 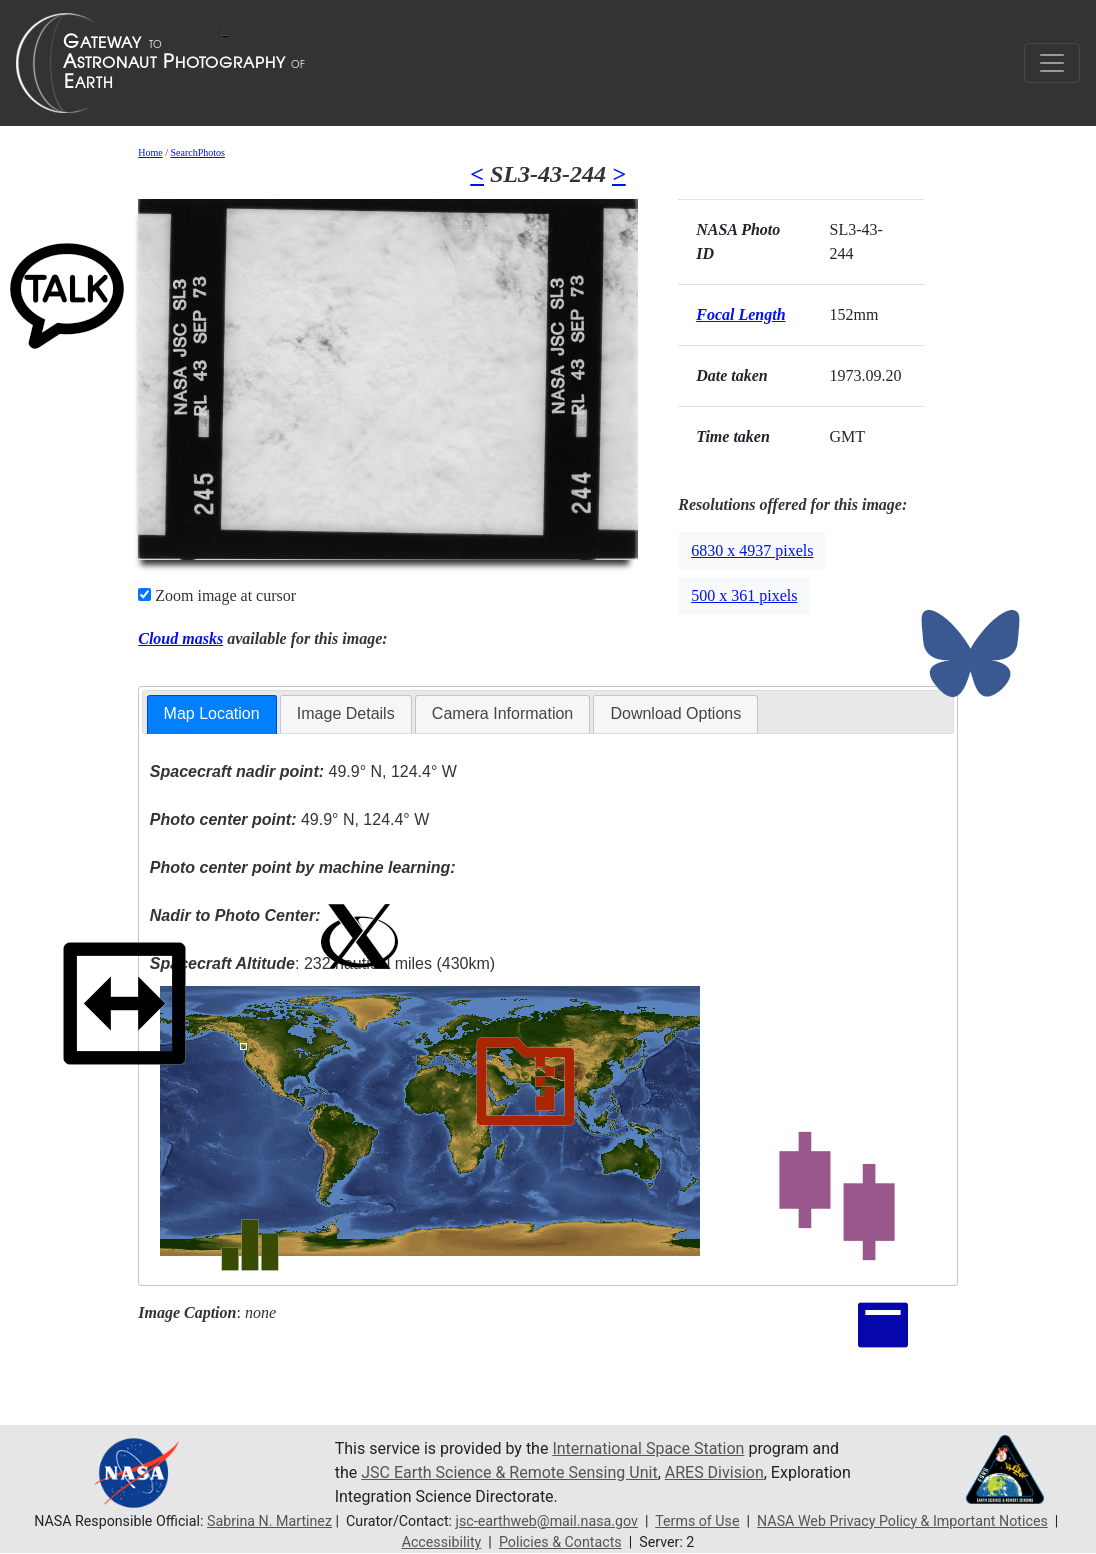 I want to click on open KakaoTalk messenger, so click(x=67, y=292).